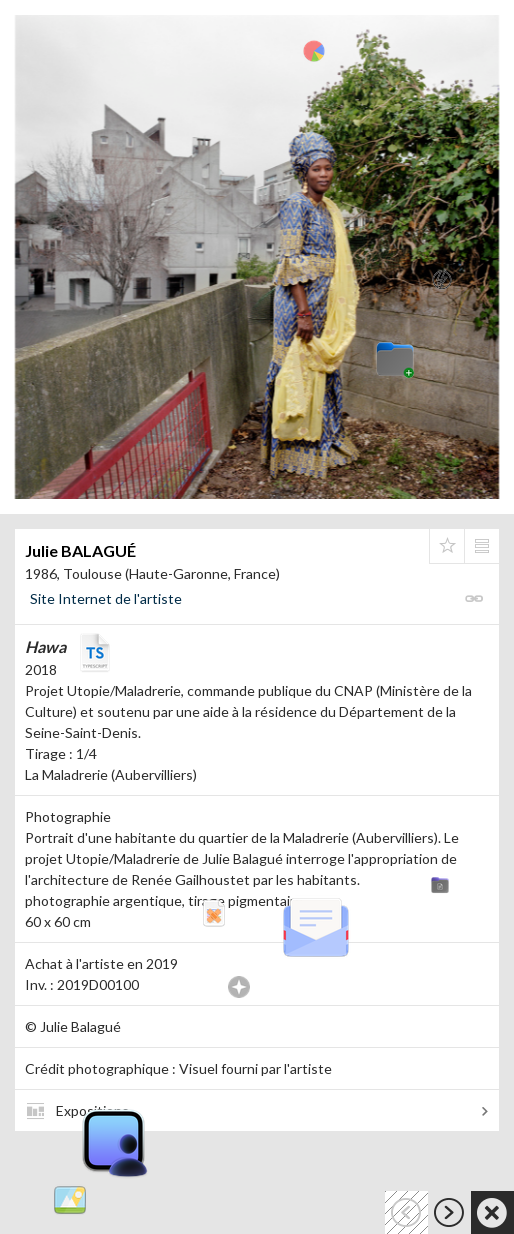  I want to click on indicates a message has been read, so click(316, 931).